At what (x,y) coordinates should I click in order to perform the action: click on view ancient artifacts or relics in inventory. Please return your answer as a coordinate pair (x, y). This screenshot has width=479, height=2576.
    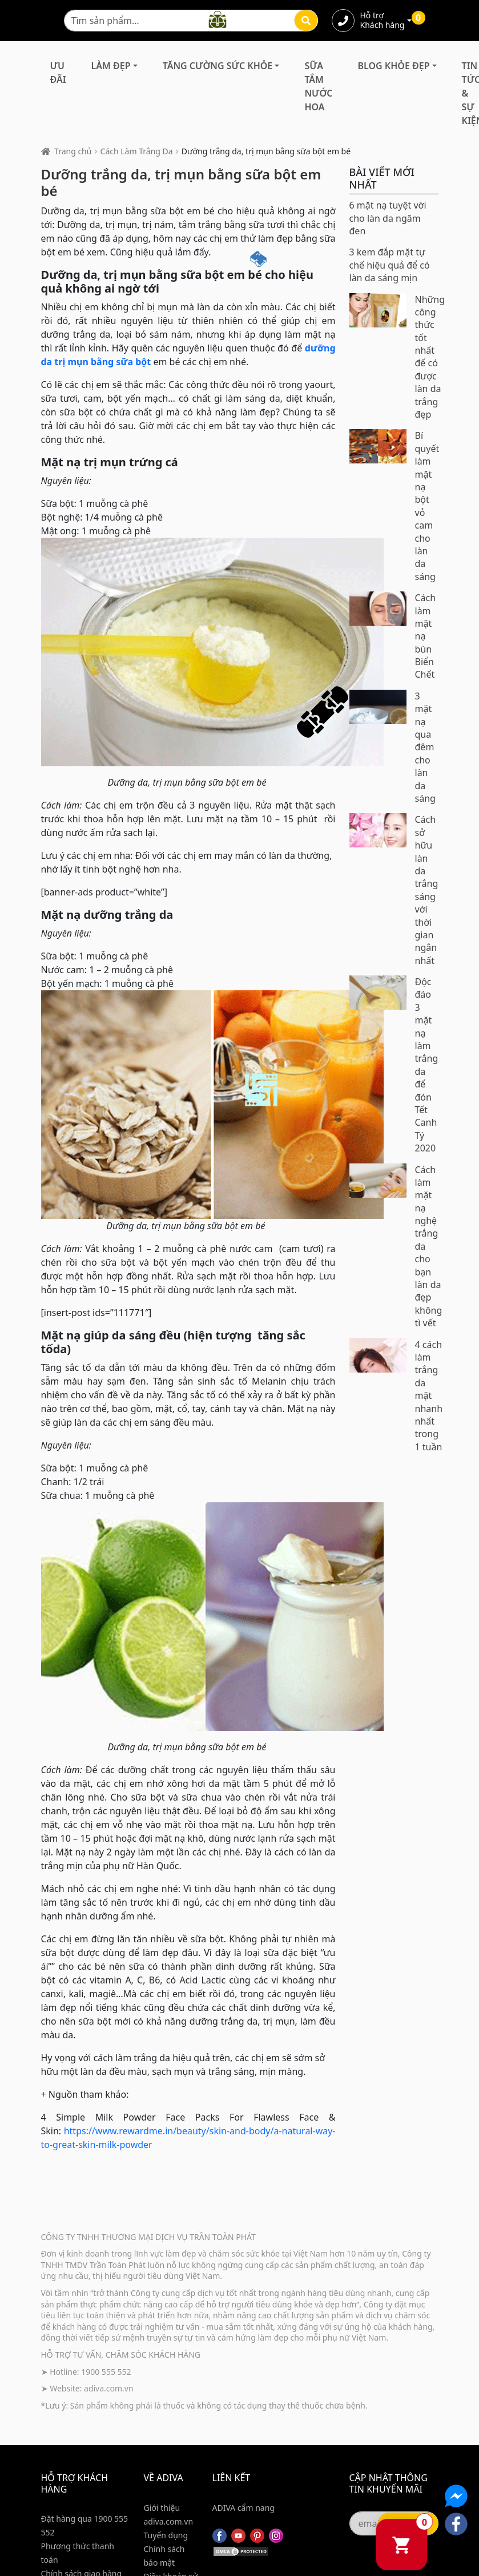
    Looking at the image, I should click on (258, 259).